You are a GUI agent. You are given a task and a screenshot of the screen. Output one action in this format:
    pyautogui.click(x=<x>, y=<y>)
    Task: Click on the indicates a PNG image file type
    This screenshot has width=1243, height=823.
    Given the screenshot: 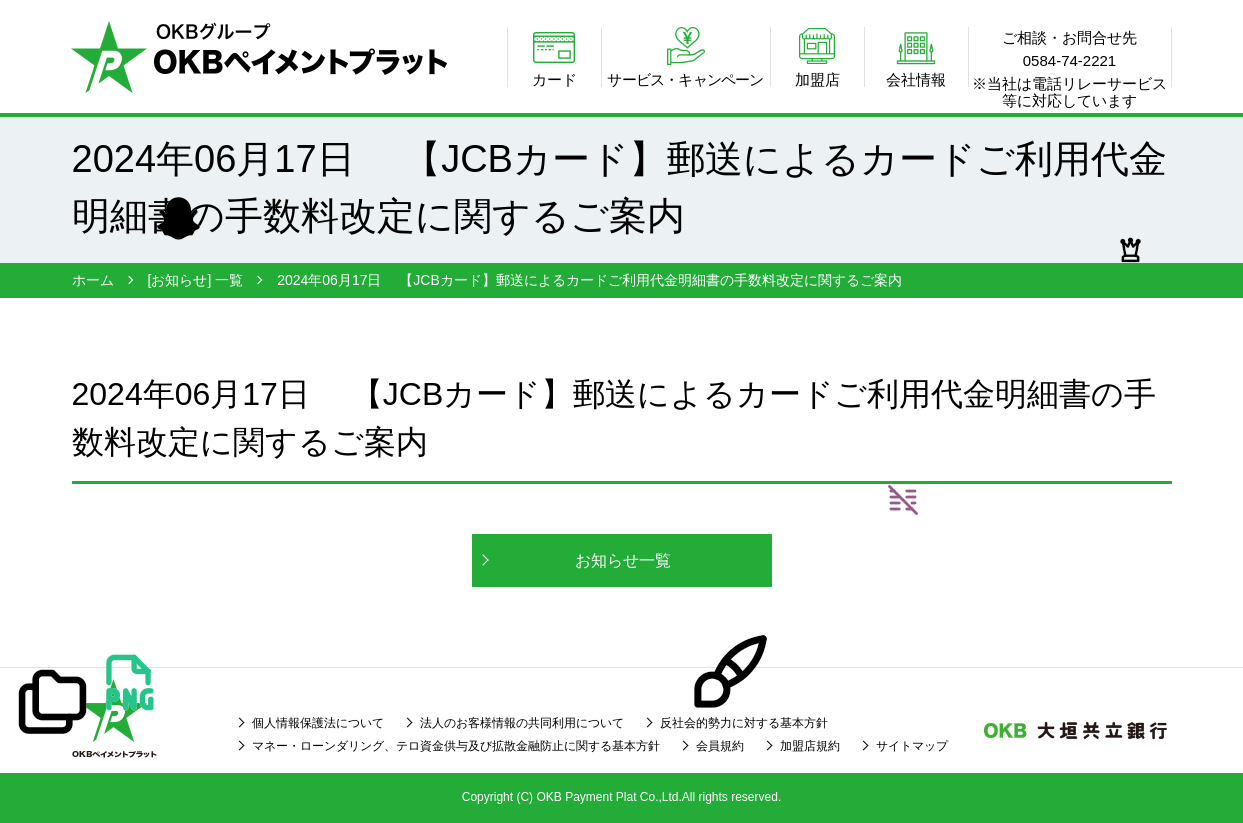 What is the action you would take?
    pyautogui.click(x=128, y=682)
    